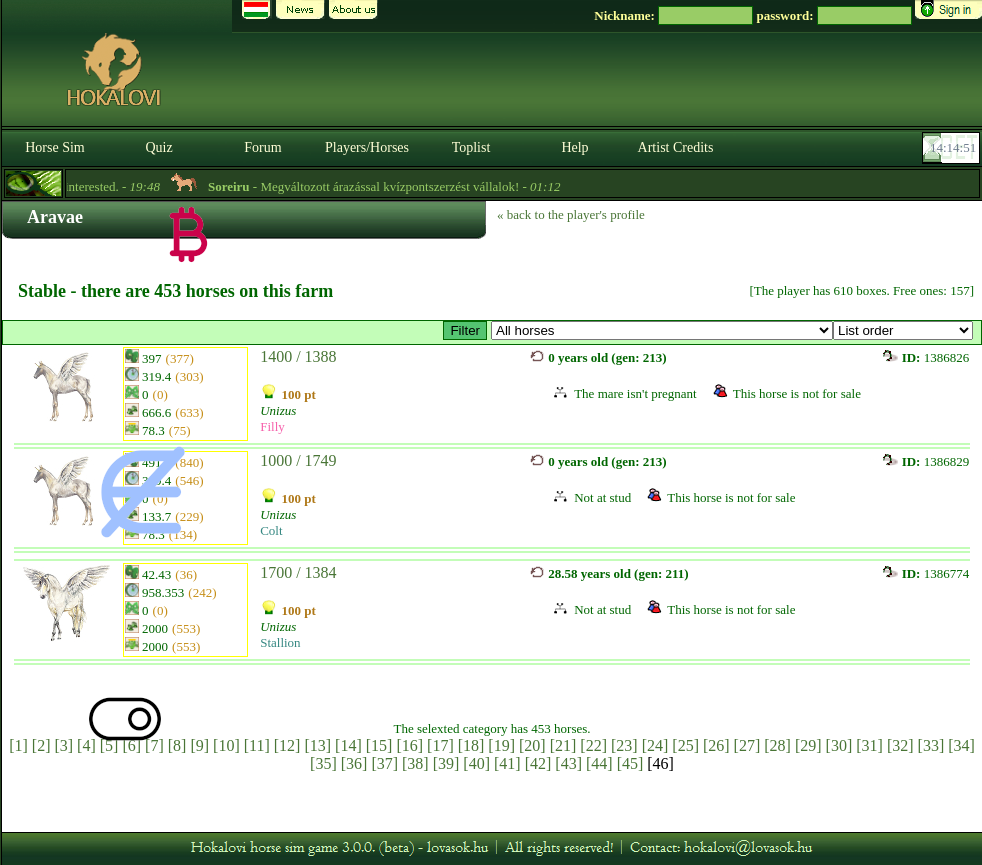 The width and height of the screenshot is (982, 865). Describe the element at coordinates (143, 492) in the screenshot. I see `indicates item is not part of a set or group` at that location.